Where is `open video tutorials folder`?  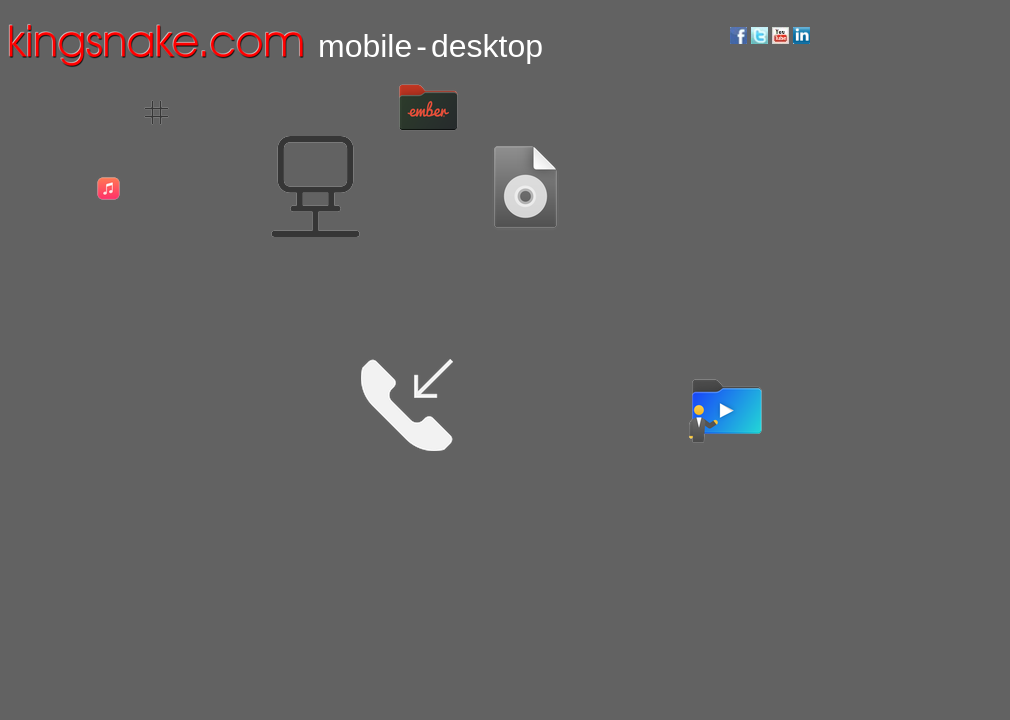
open video tutorials folder is located at coordinates (726, 408).